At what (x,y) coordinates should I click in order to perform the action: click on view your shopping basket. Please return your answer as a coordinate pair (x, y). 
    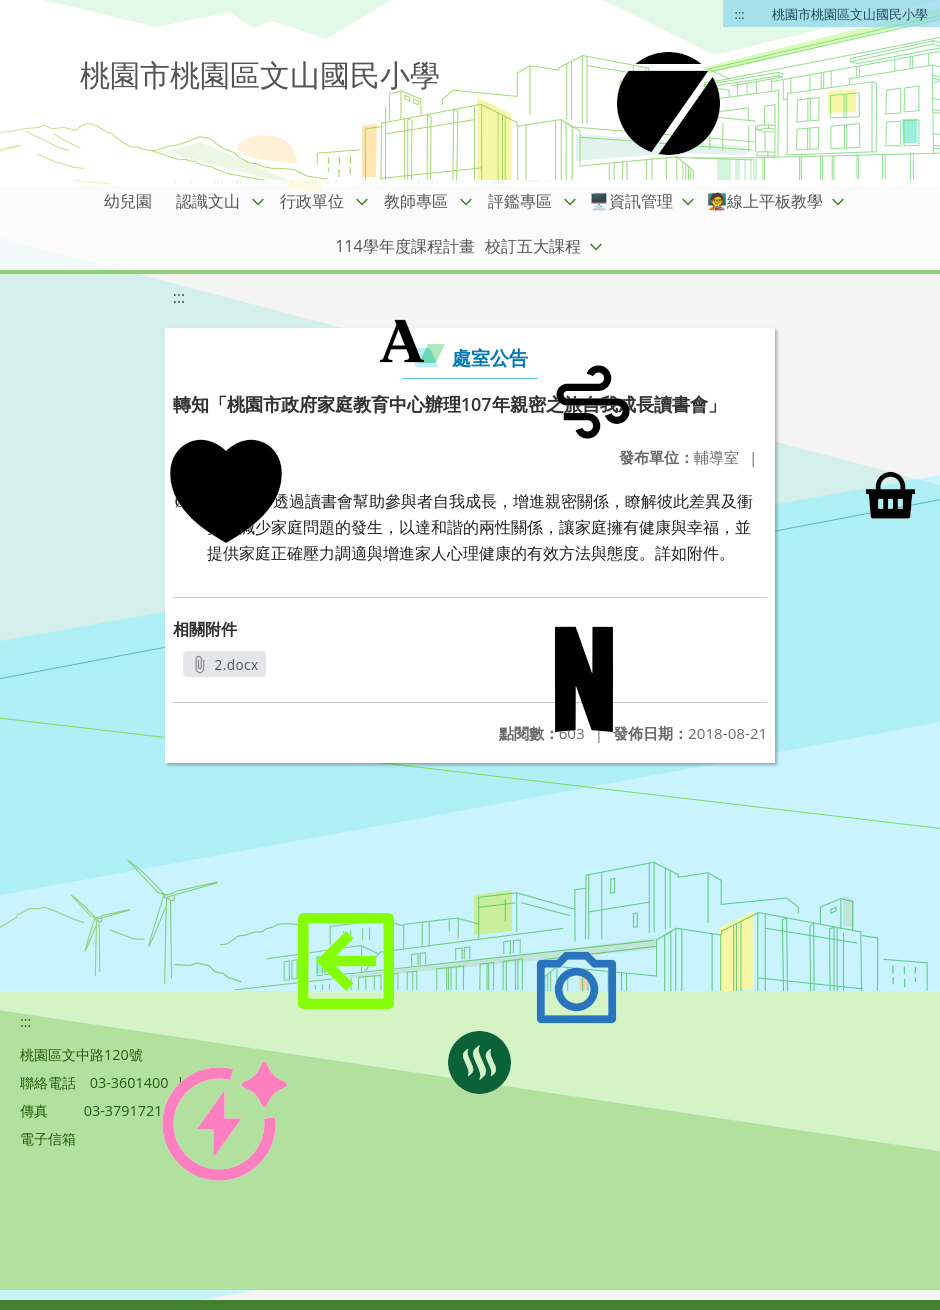
    Looking at the image, I should click on (890, 496).